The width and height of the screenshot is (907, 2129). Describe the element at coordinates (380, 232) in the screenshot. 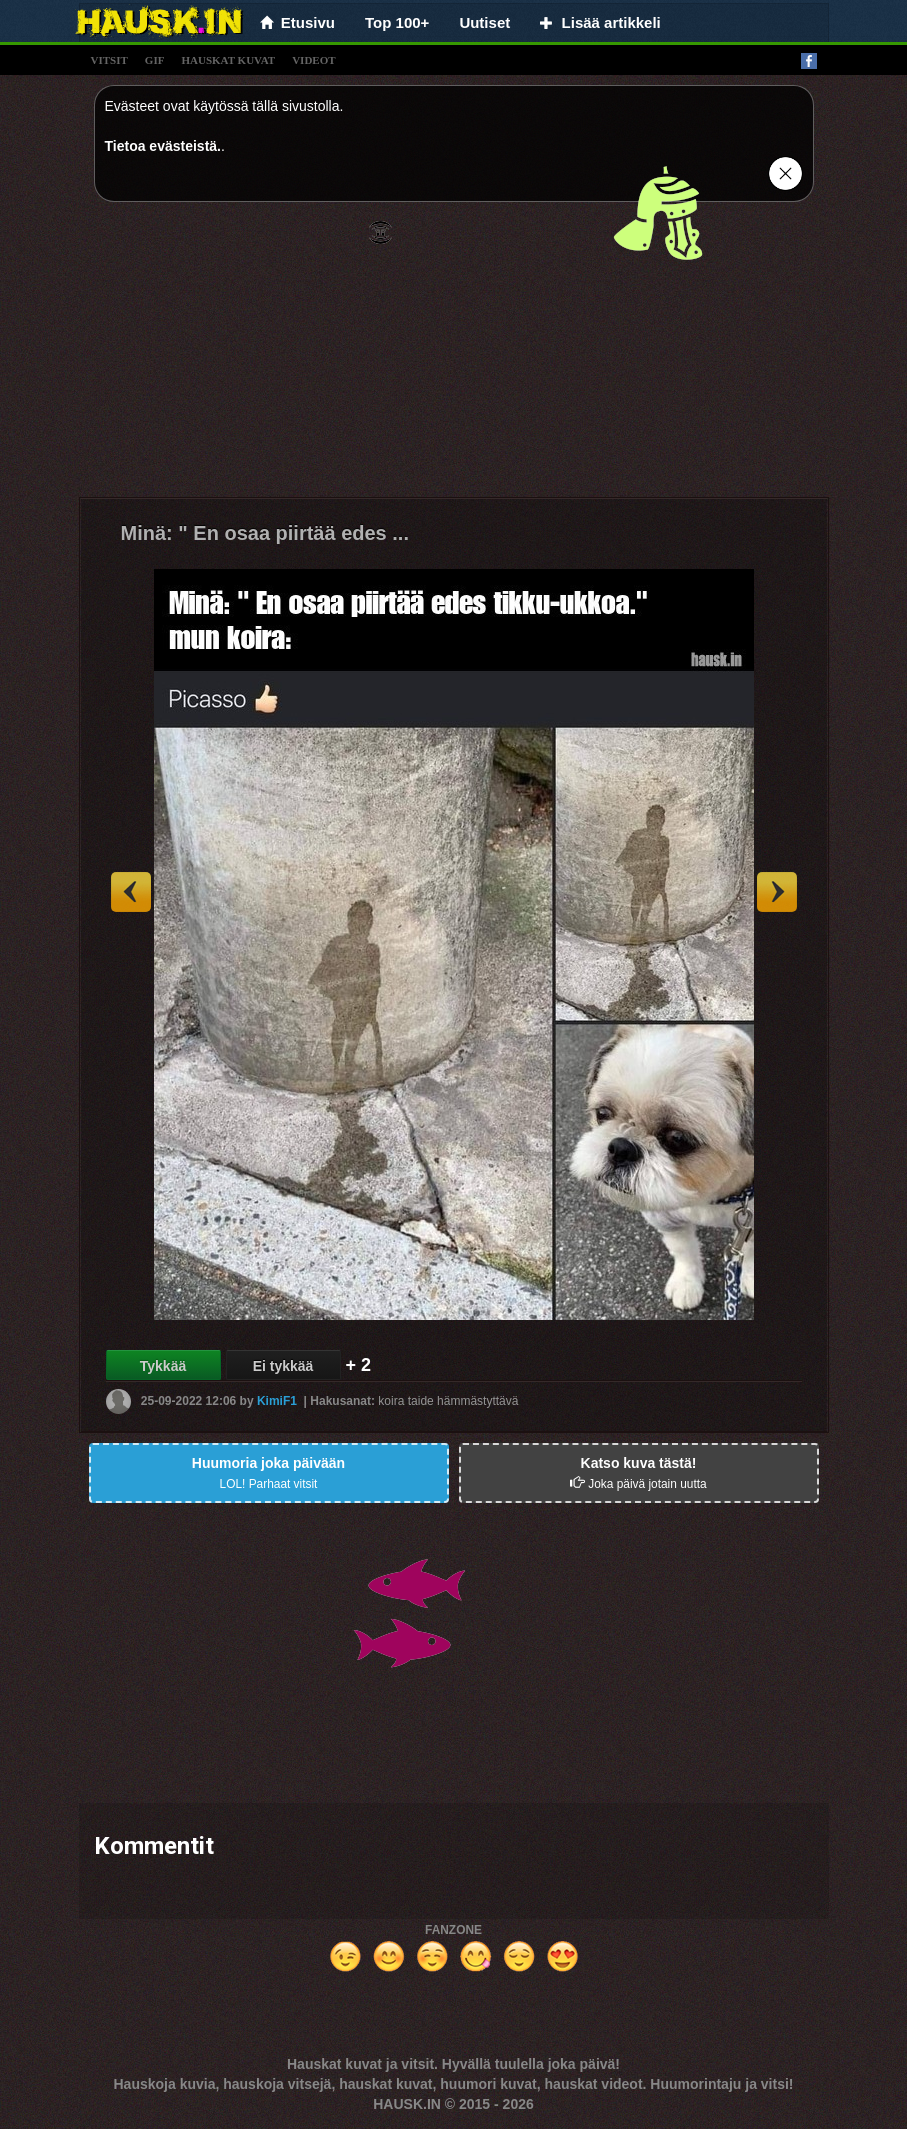

I see `a stylized character or avatar icon` at that location.